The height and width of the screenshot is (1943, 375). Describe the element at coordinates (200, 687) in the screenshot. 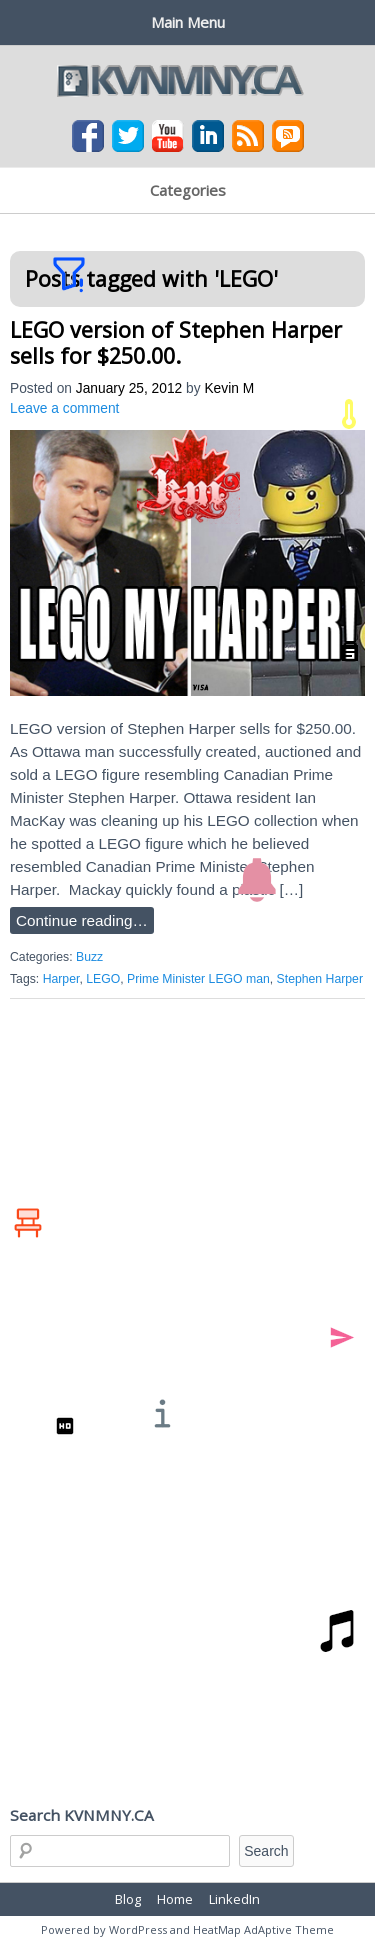

I see `indicates visa card payment option` at that location.